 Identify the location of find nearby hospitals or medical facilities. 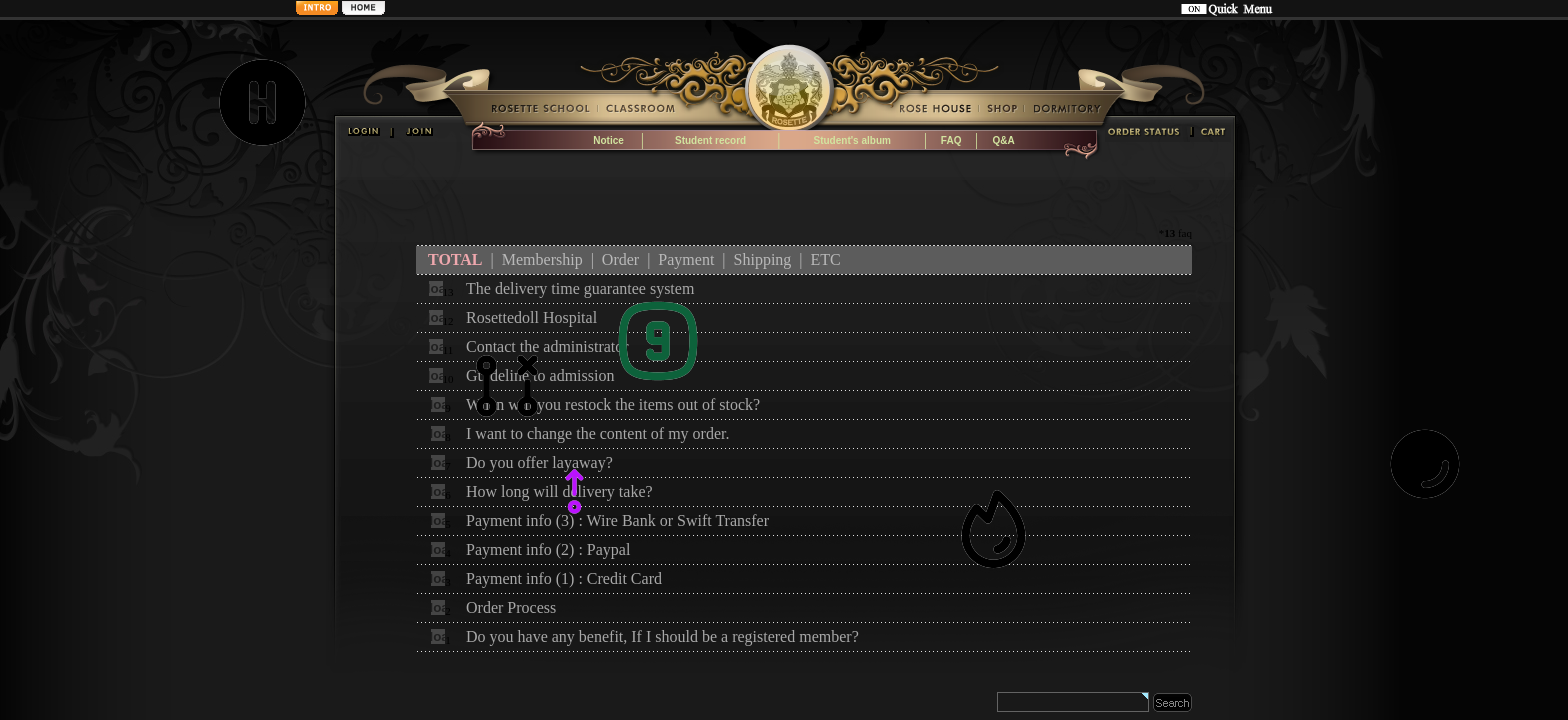
(262, 102).